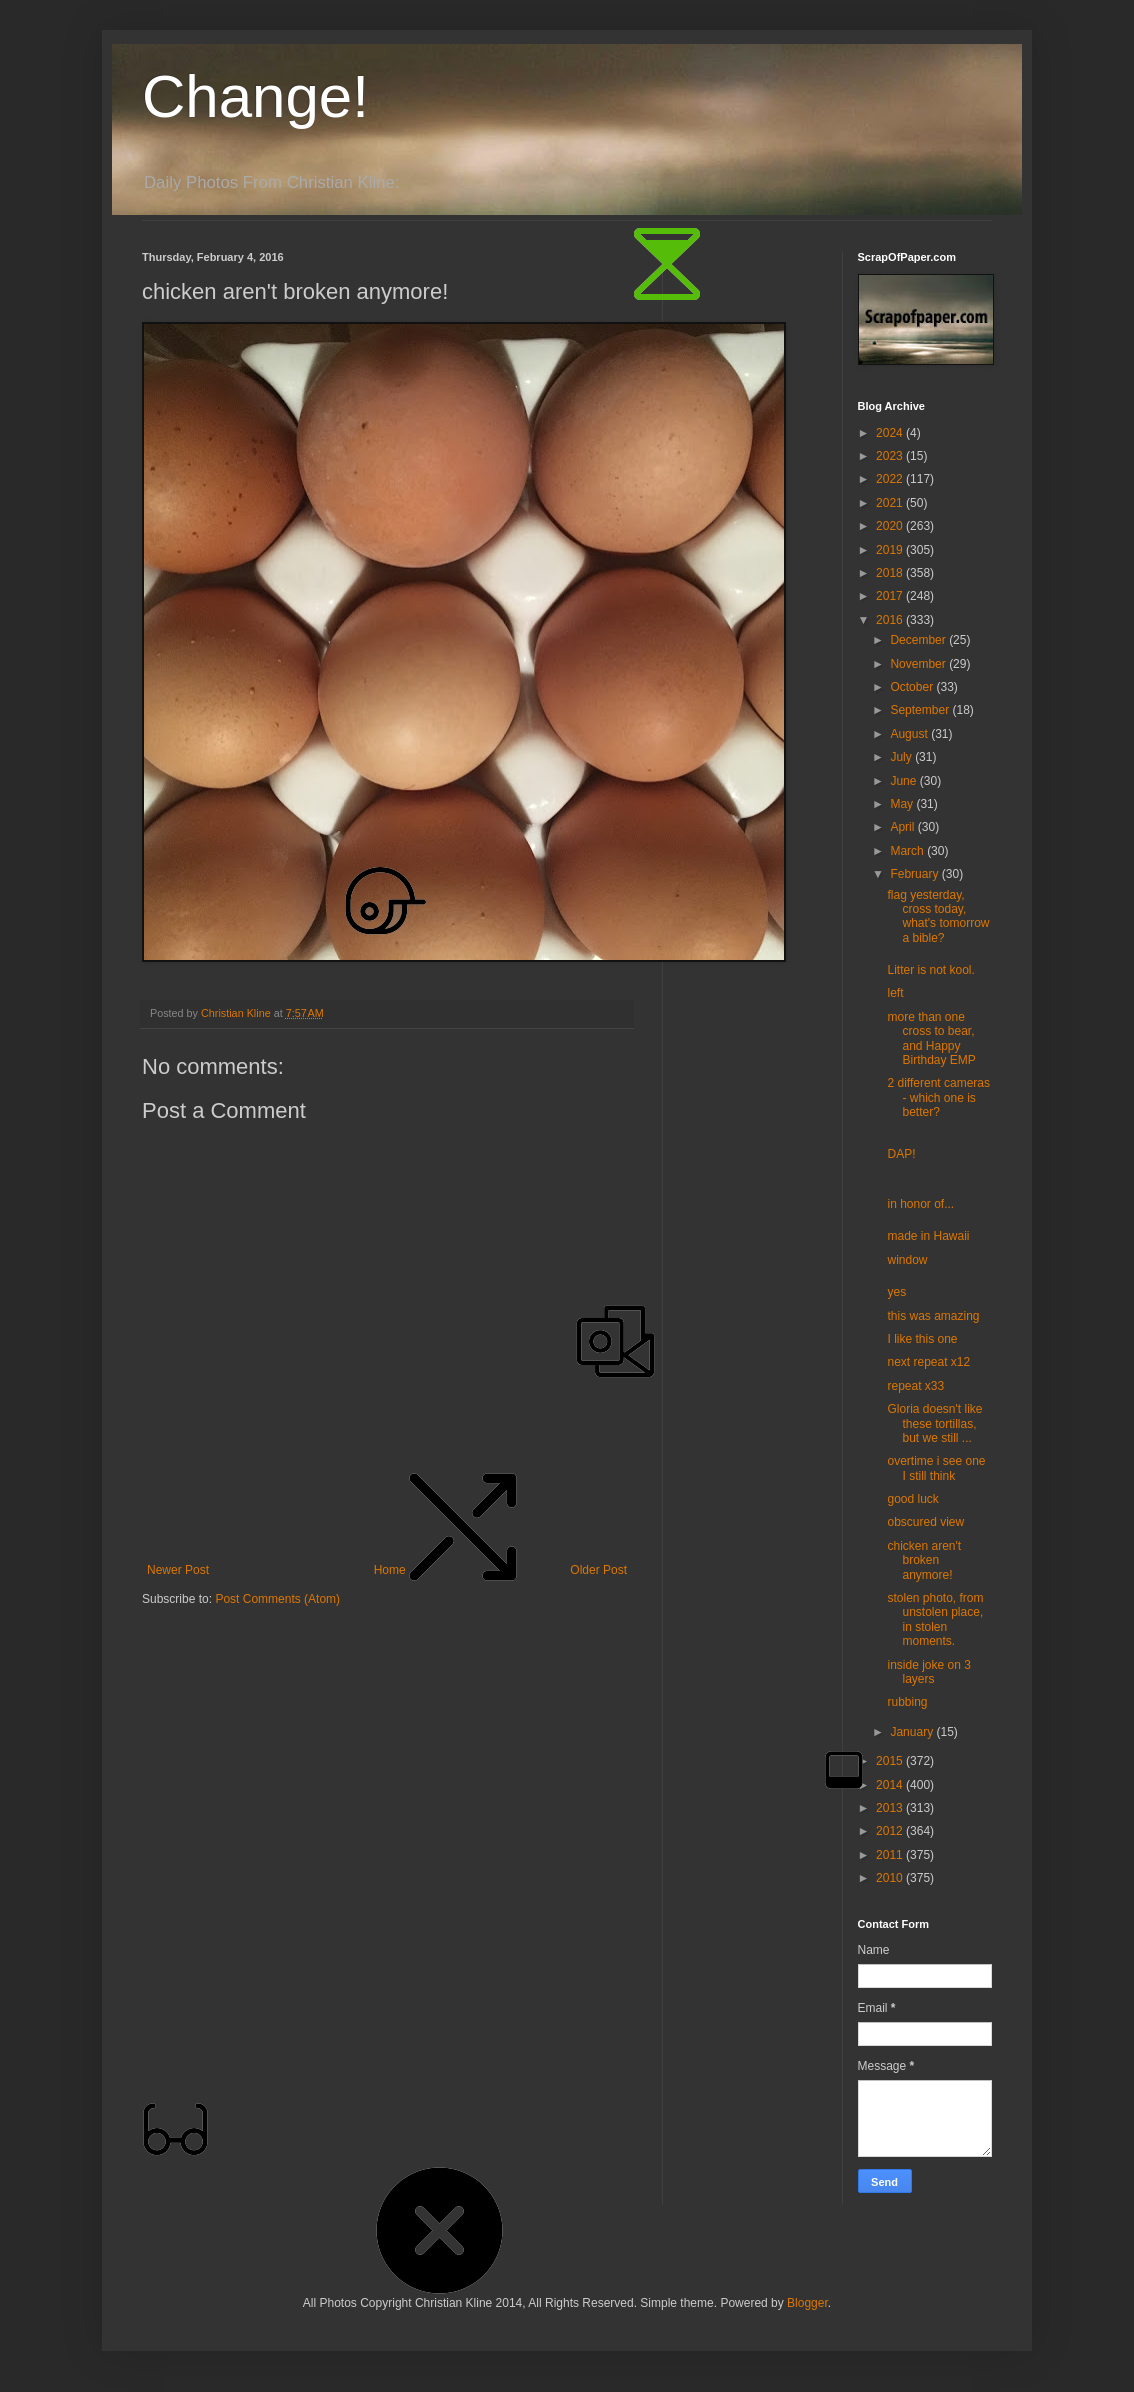 This screenshot has width=1134, height=2392. What do you see at coordinates (844, 1770) in the screenshot?
I see `toggle bottom navigation bar visibility` at bounding box center [844, 1770].